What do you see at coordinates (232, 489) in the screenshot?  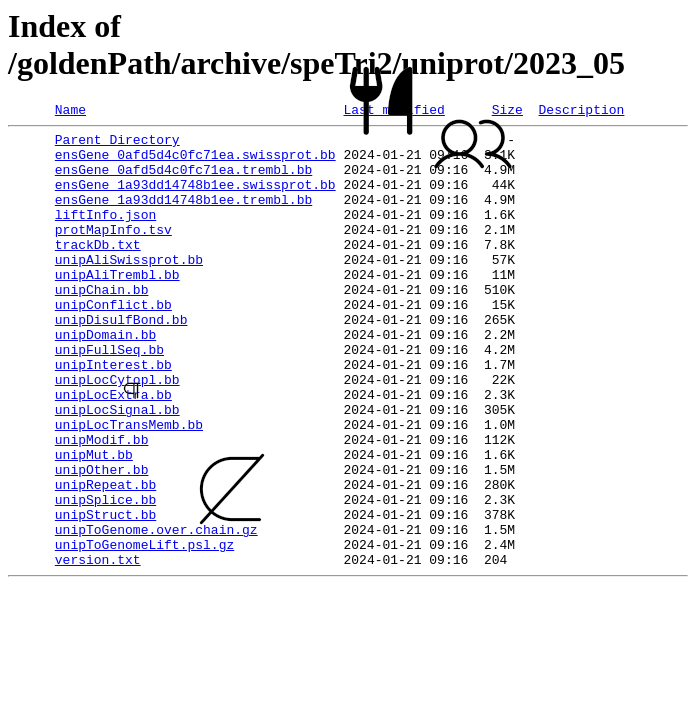 I see `indicates a set is not a subset of another in mathematical notation` at bounding box center [232, 489].